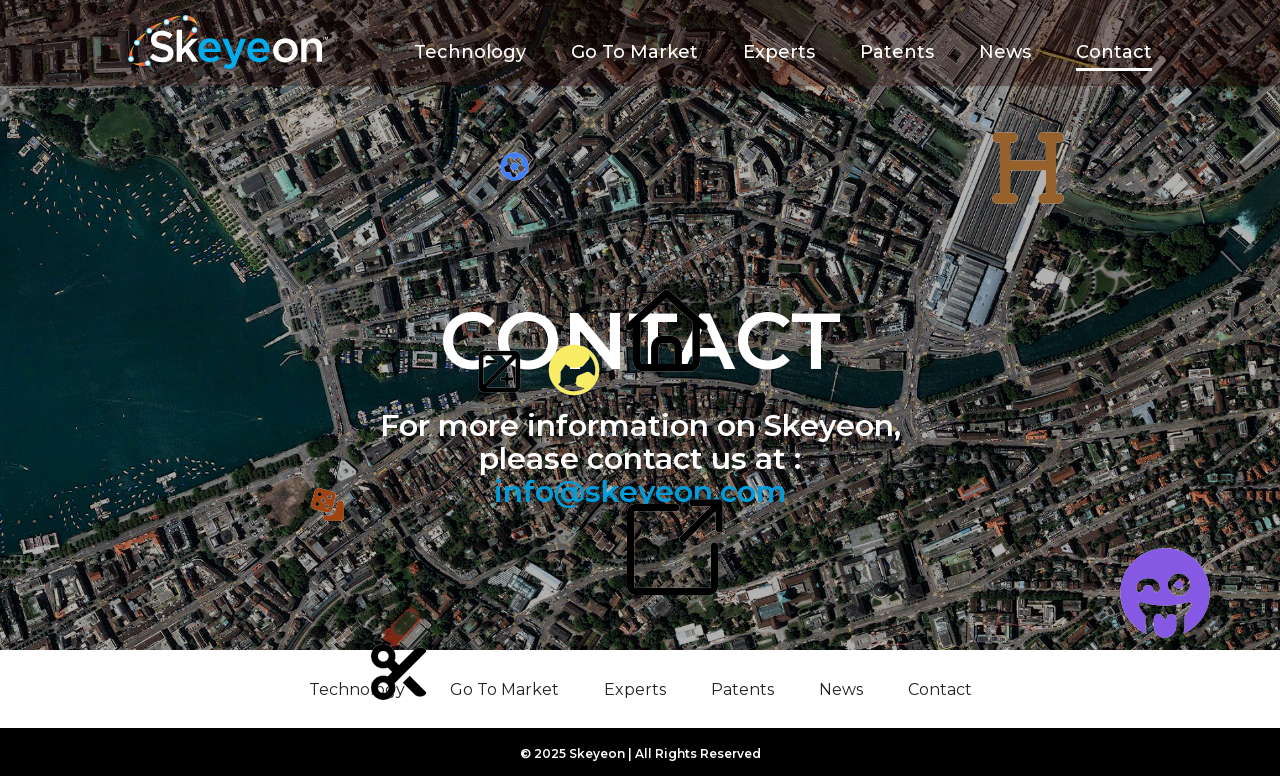  Describe the element at coordinates (666, 330) in the screenshot. I see `navigate to home screen` at that location.